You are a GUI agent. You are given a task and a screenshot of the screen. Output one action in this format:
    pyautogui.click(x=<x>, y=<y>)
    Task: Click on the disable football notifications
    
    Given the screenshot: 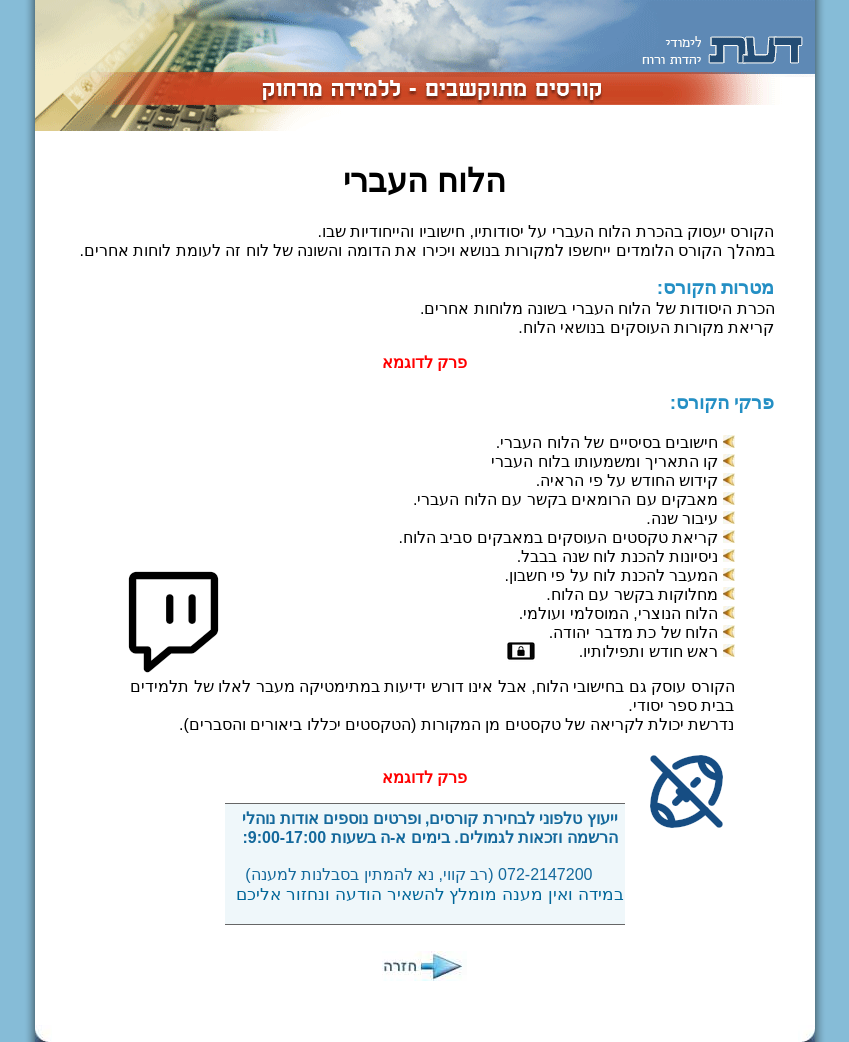 What is the action you would take?
    pyautogui.click(x=686, y=791)
    